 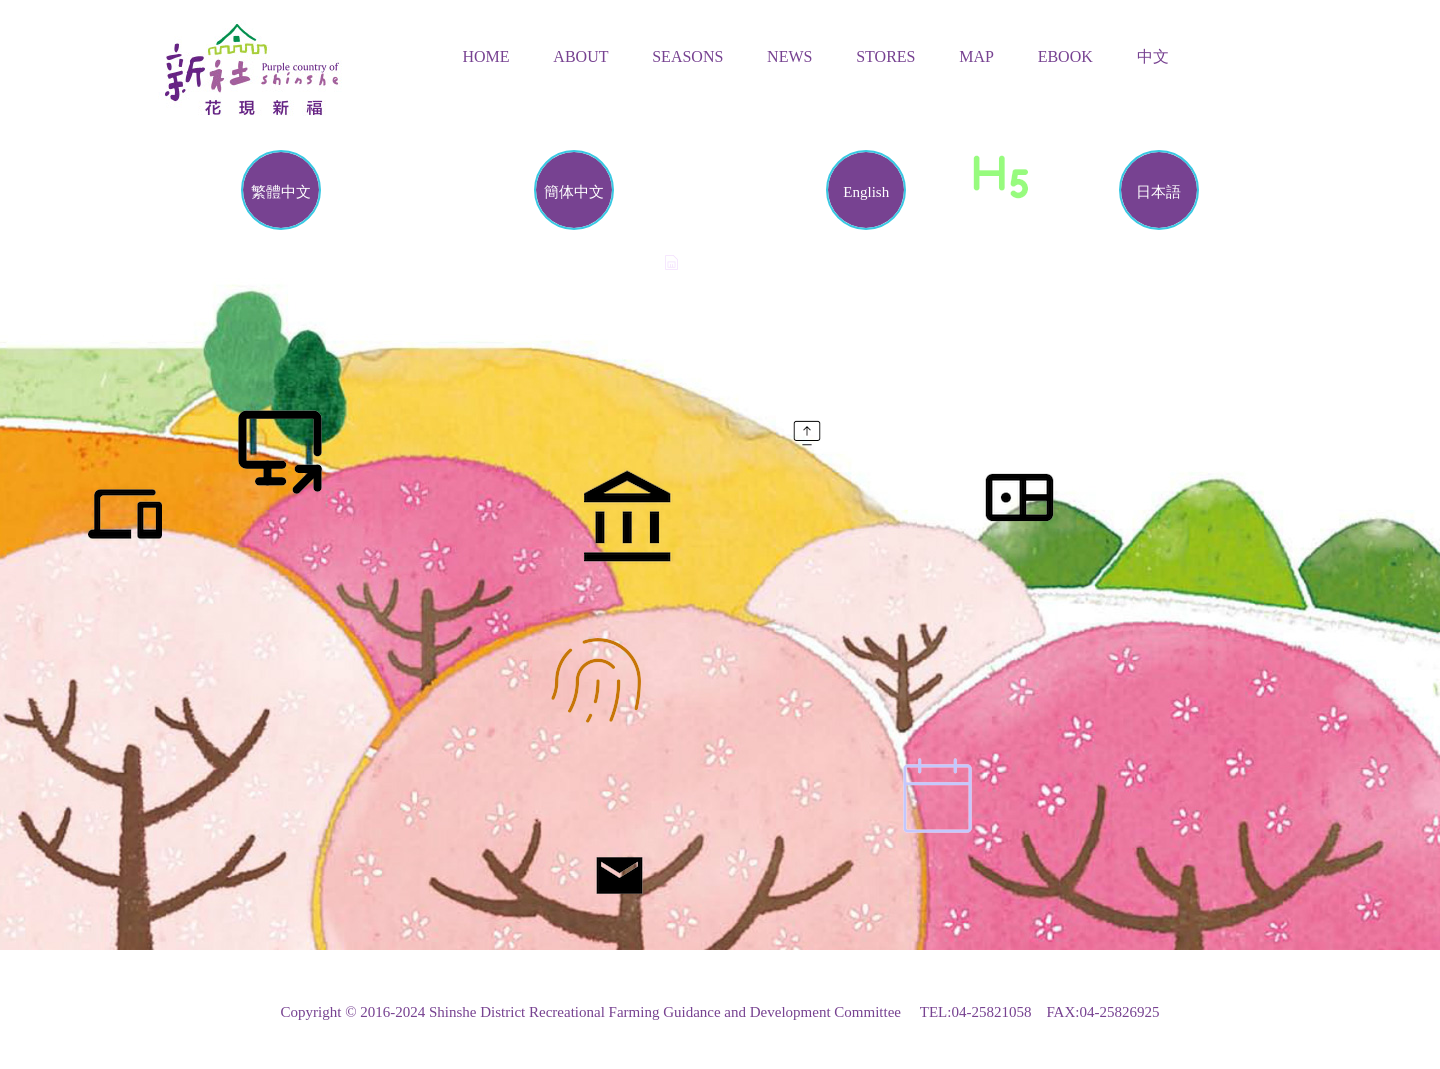 What do you see at coordinates (598, 681) in the screenshot?
I see `authenticate with fingerprint` at bounding box center [598, 681].